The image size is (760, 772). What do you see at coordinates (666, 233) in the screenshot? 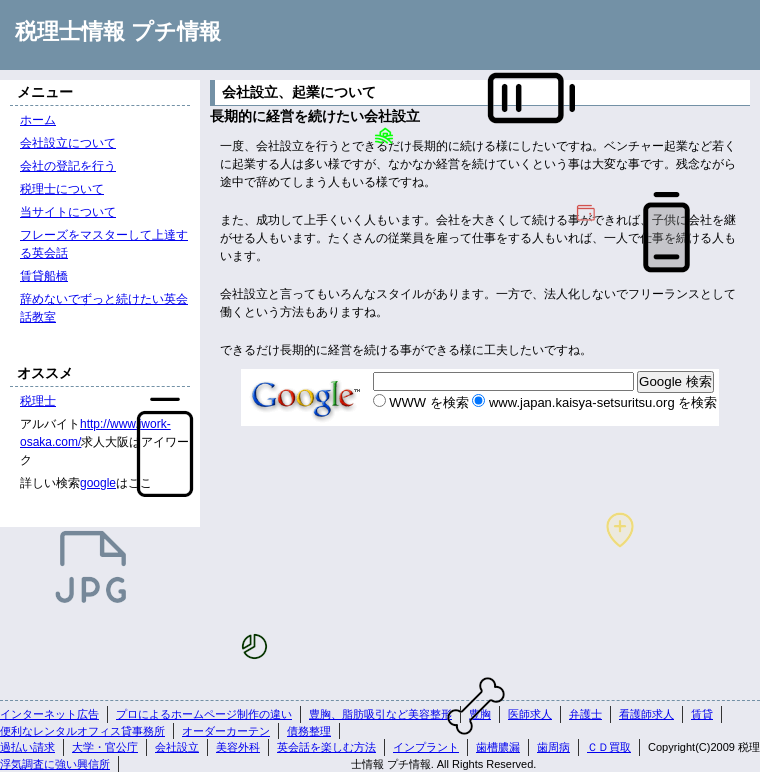
I see `indicates low battery level` at bounding box center [666, 233].